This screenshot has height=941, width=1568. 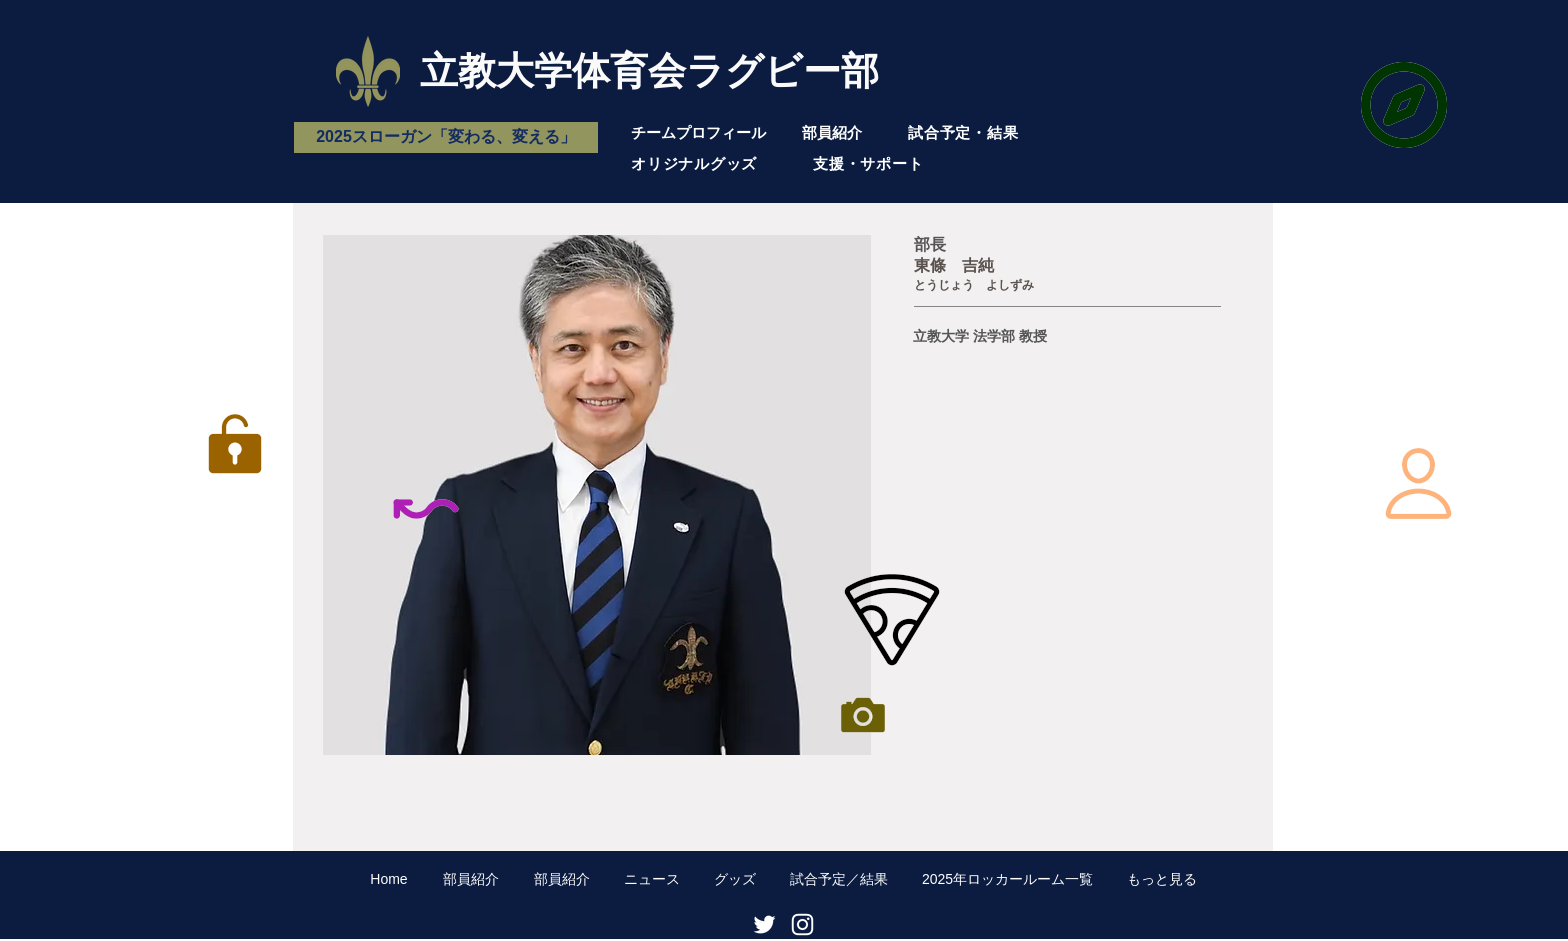 I want to click on take a photo, so click(x=863, y=715).